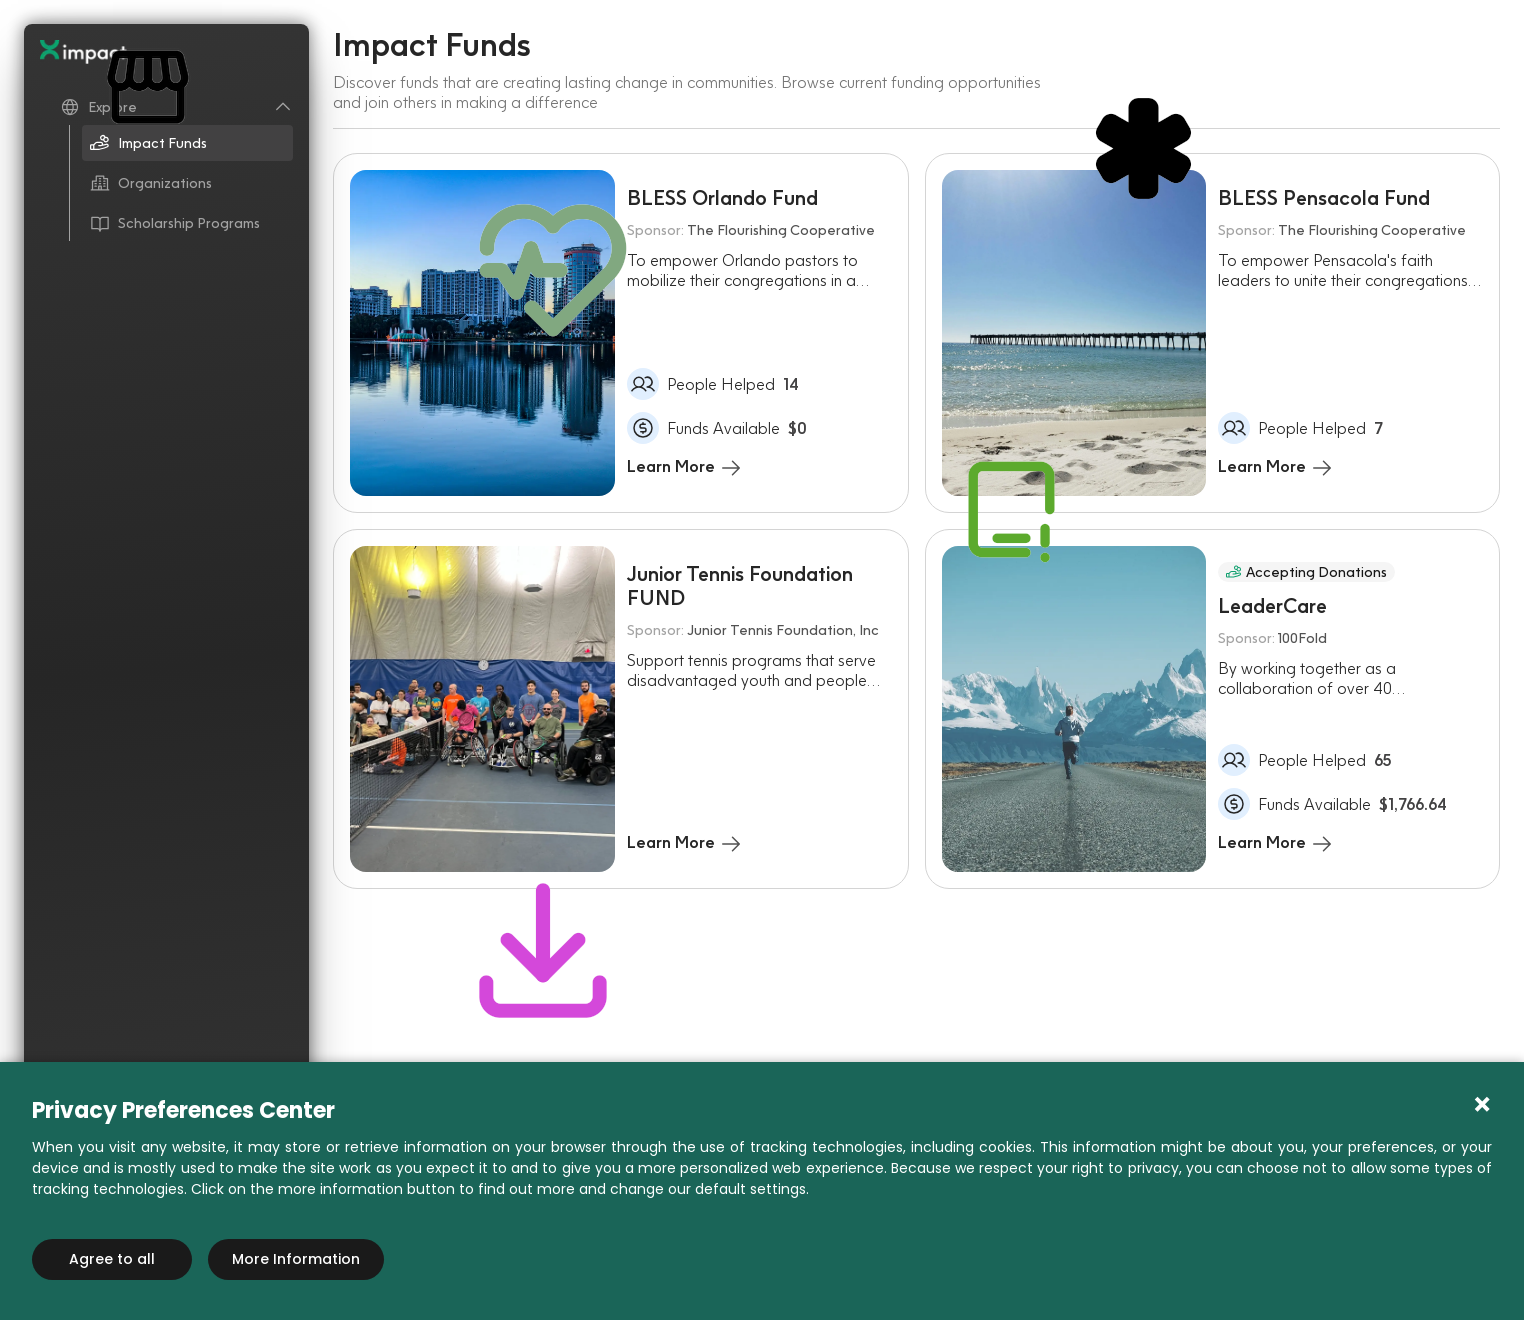 Image resolution: width=1524 pixels, height=1320 pixels. I want to click on view health or fitness metrics, so click(553, 263).